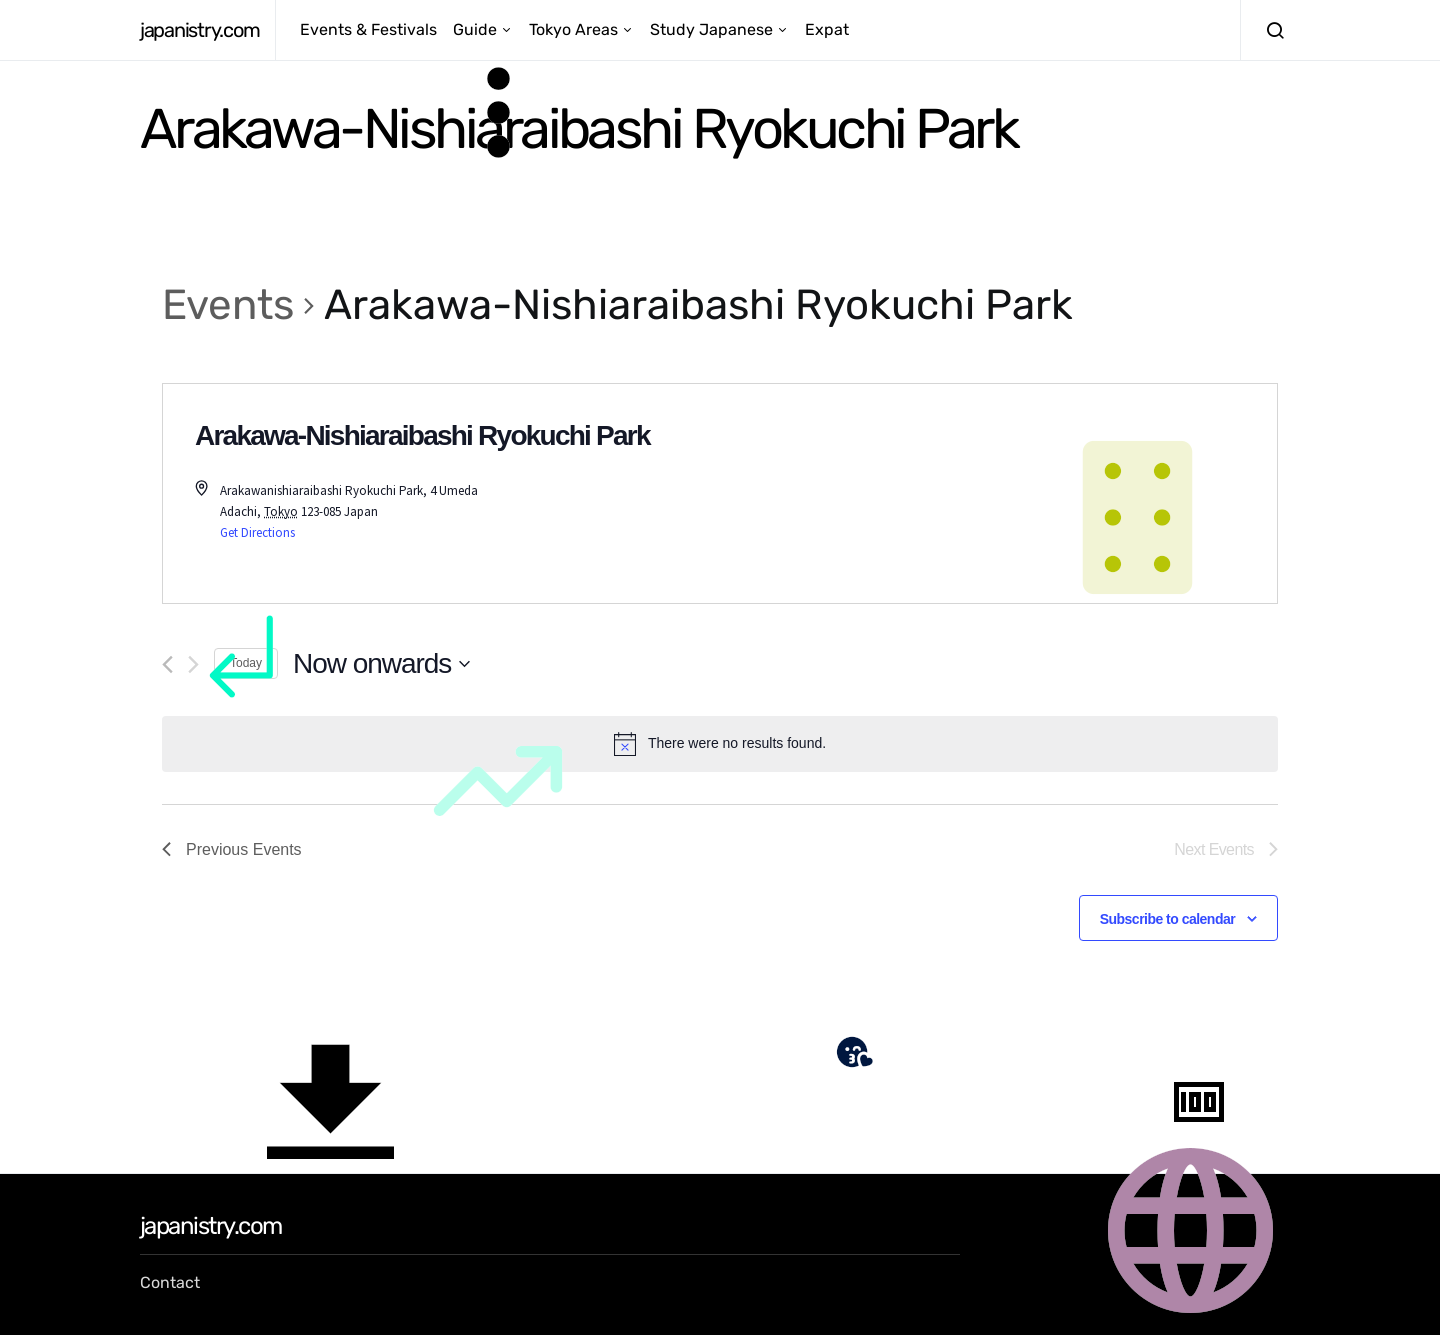  I want to click on view currency or money-related information, so click(1199, 1102).